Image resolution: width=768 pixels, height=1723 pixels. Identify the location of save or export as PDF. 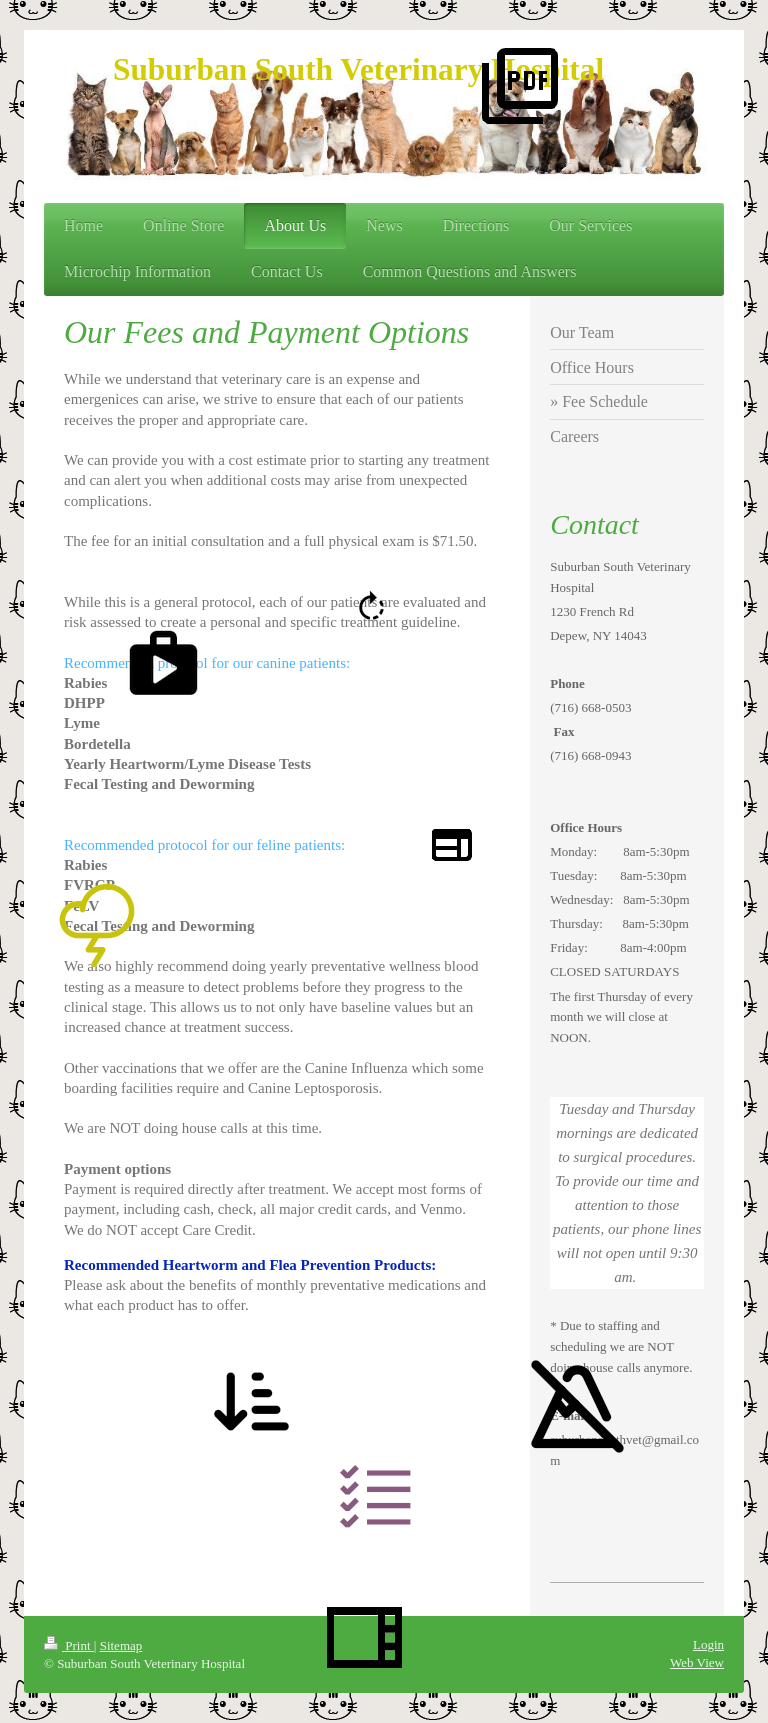
(520, 86).